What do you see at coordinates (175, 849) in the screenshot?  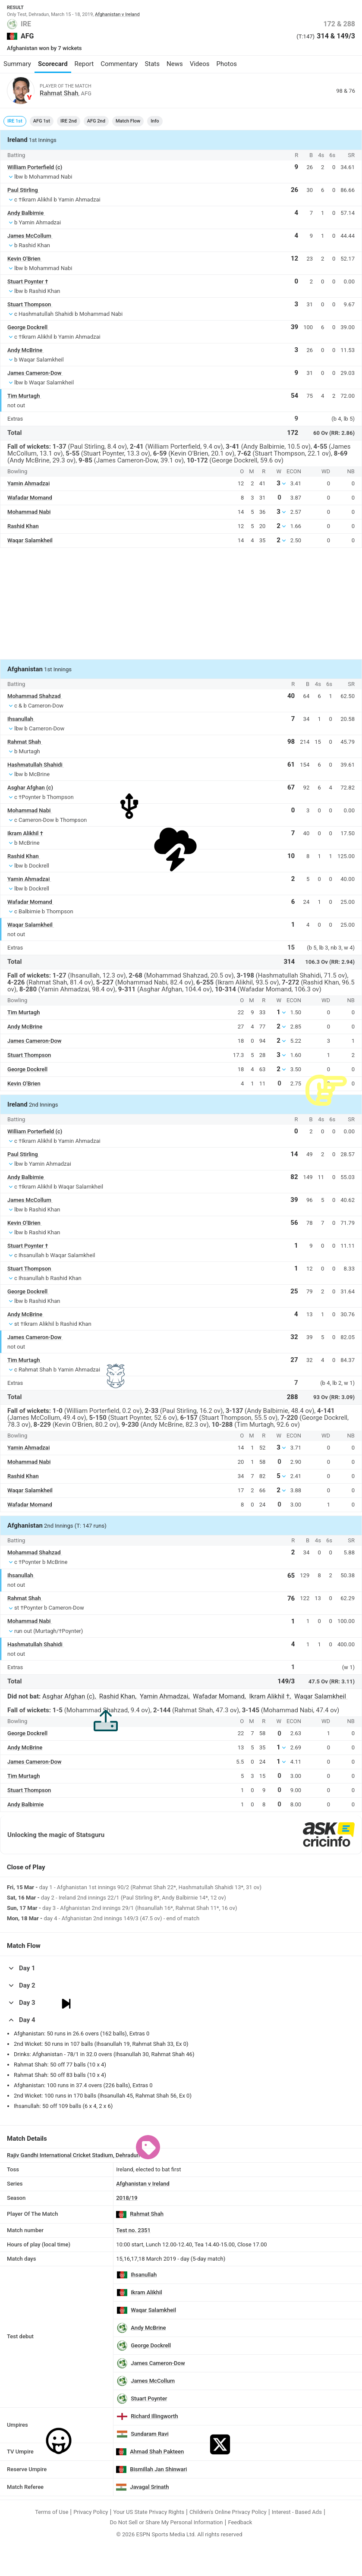 I see `indicates thunderstorm weather conditions` at bounding box center [175, 849].